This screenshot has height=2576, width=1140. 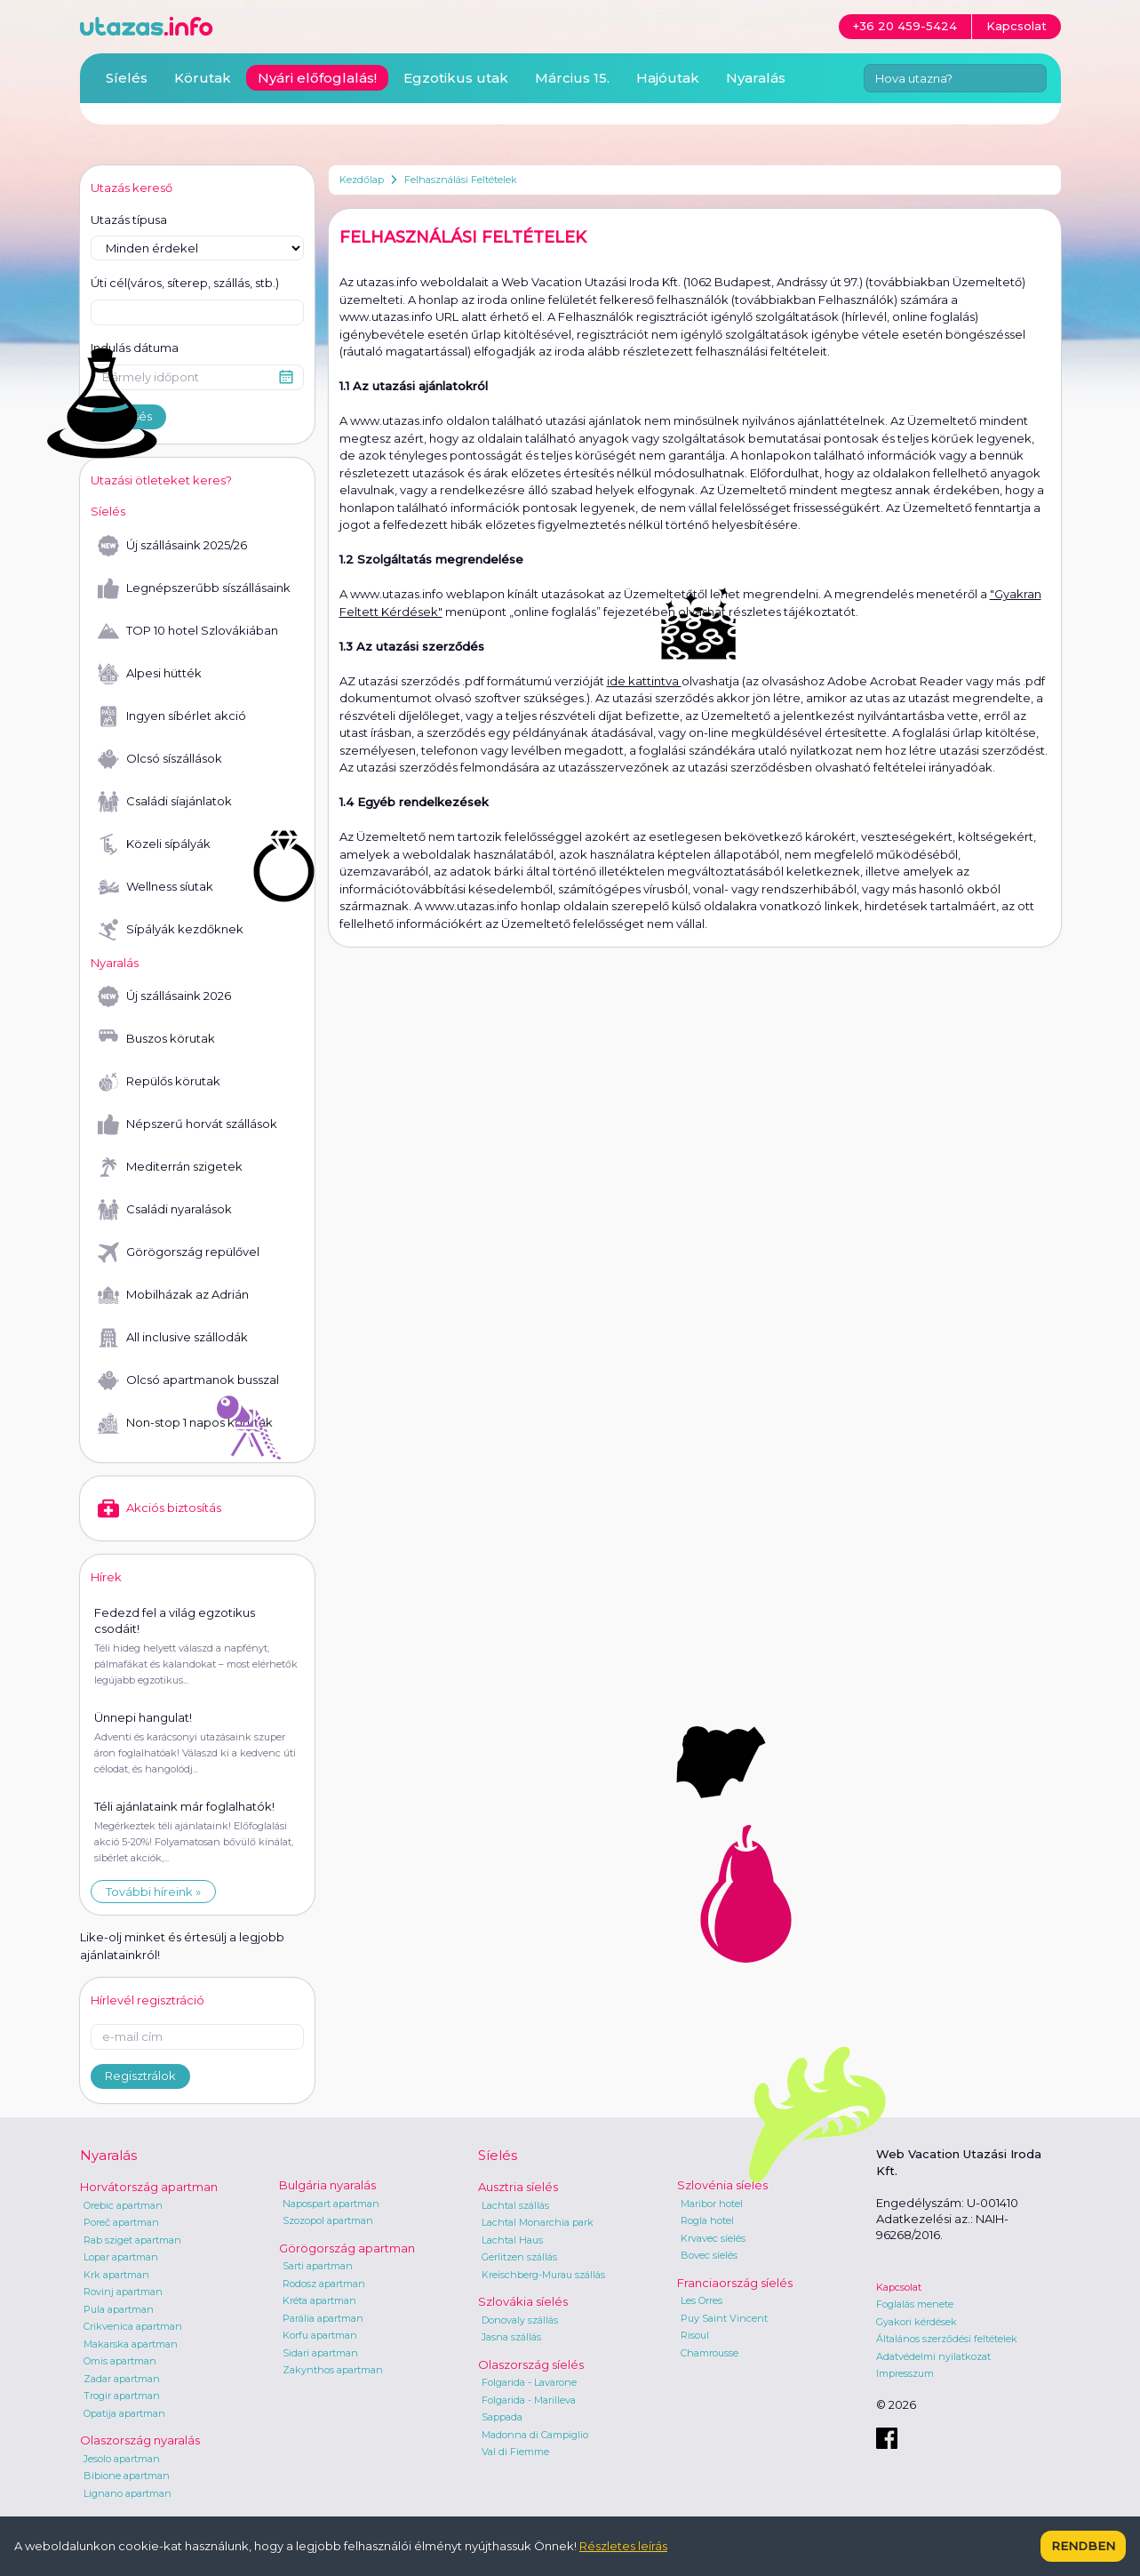 I want to click on use a potion item from inventory, so click(x=101, y=403).